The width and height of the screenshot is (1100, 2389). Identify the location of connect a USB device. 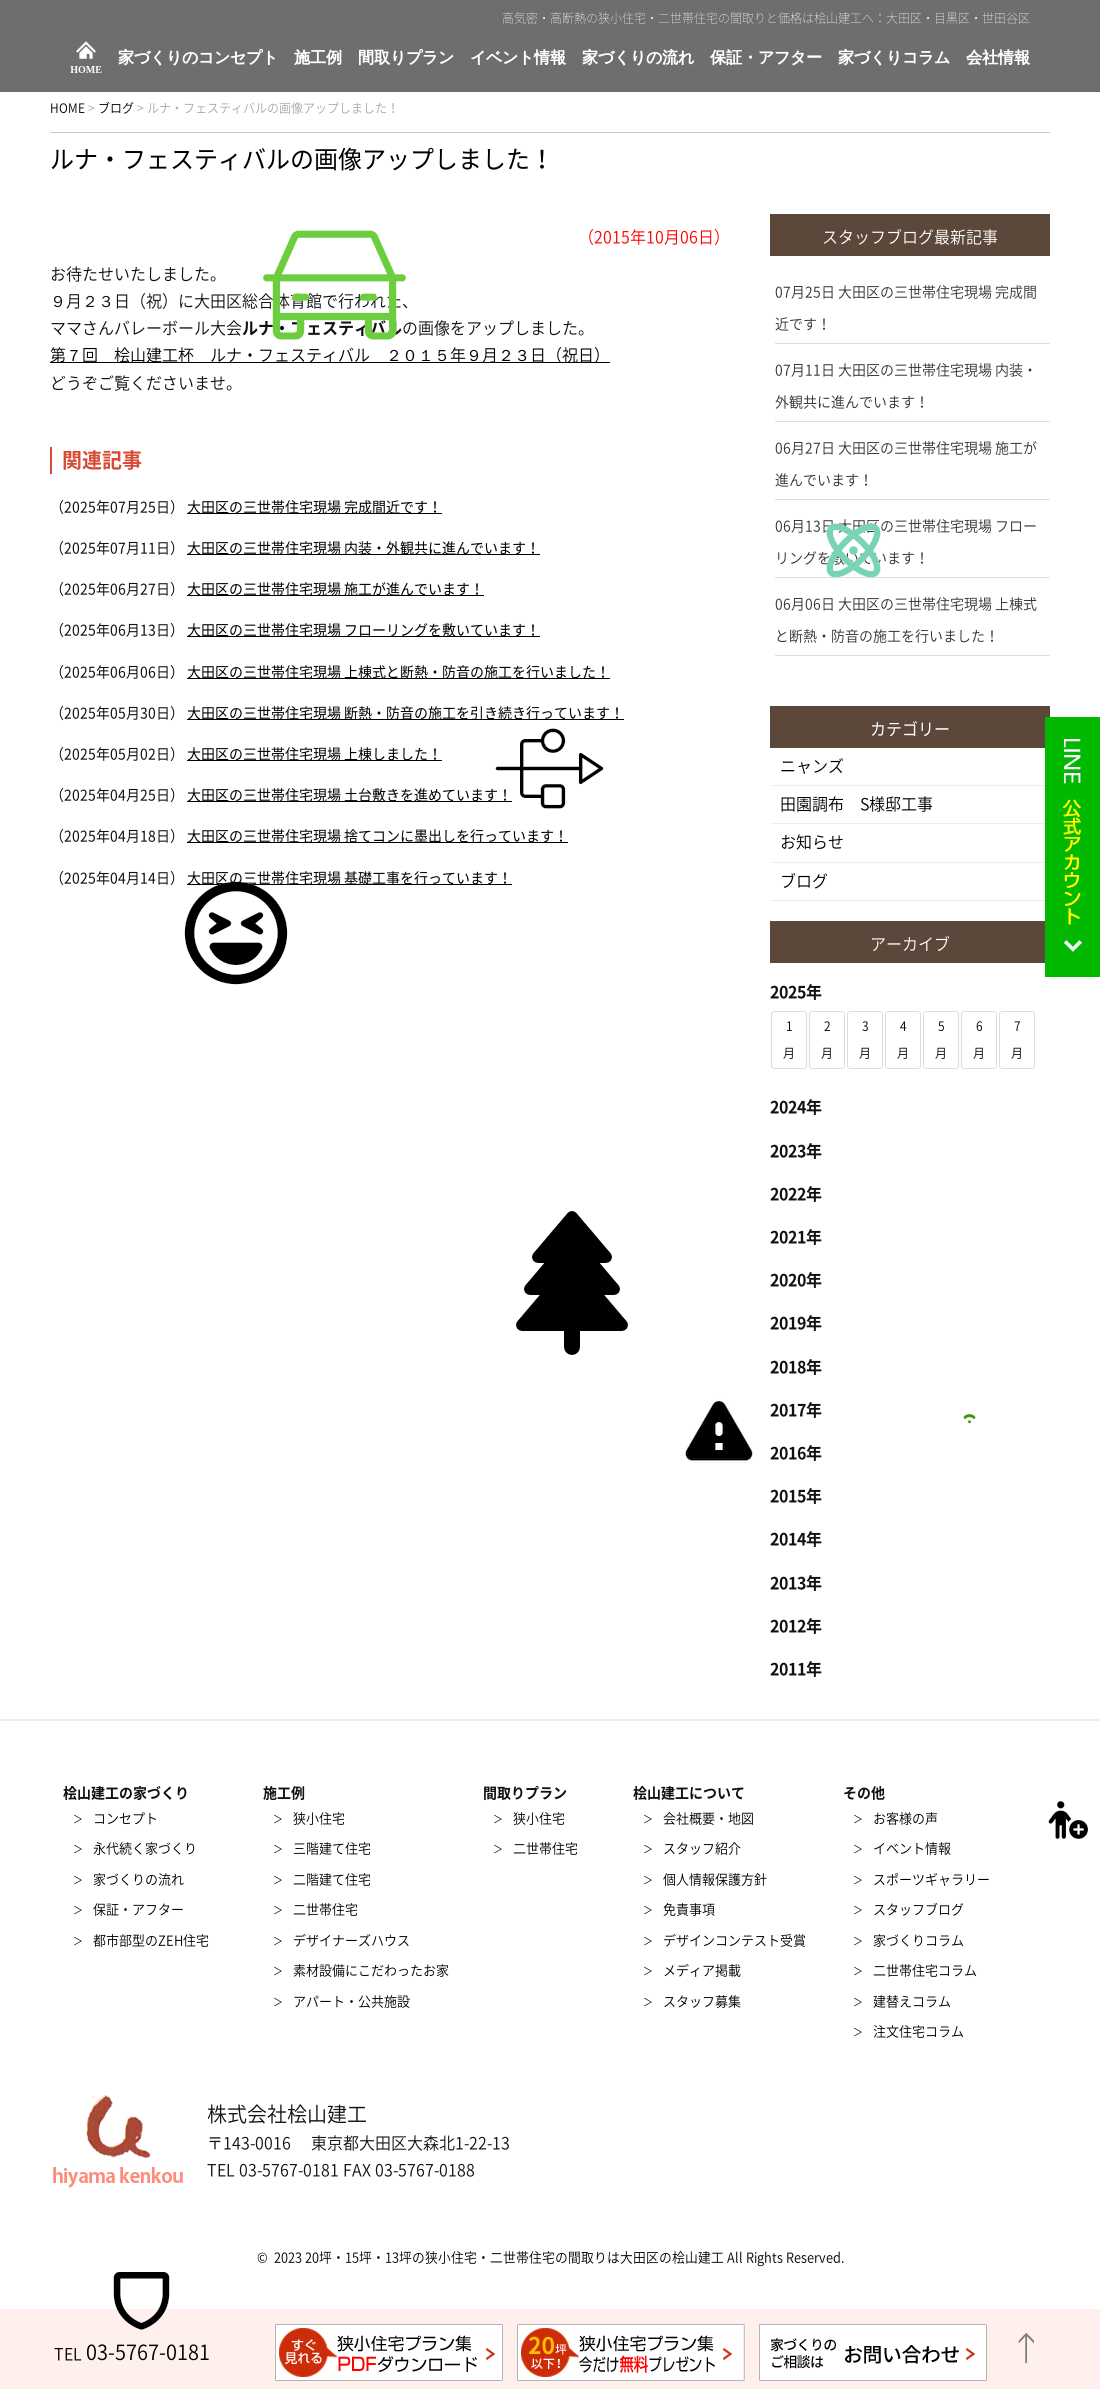
(549, 768).